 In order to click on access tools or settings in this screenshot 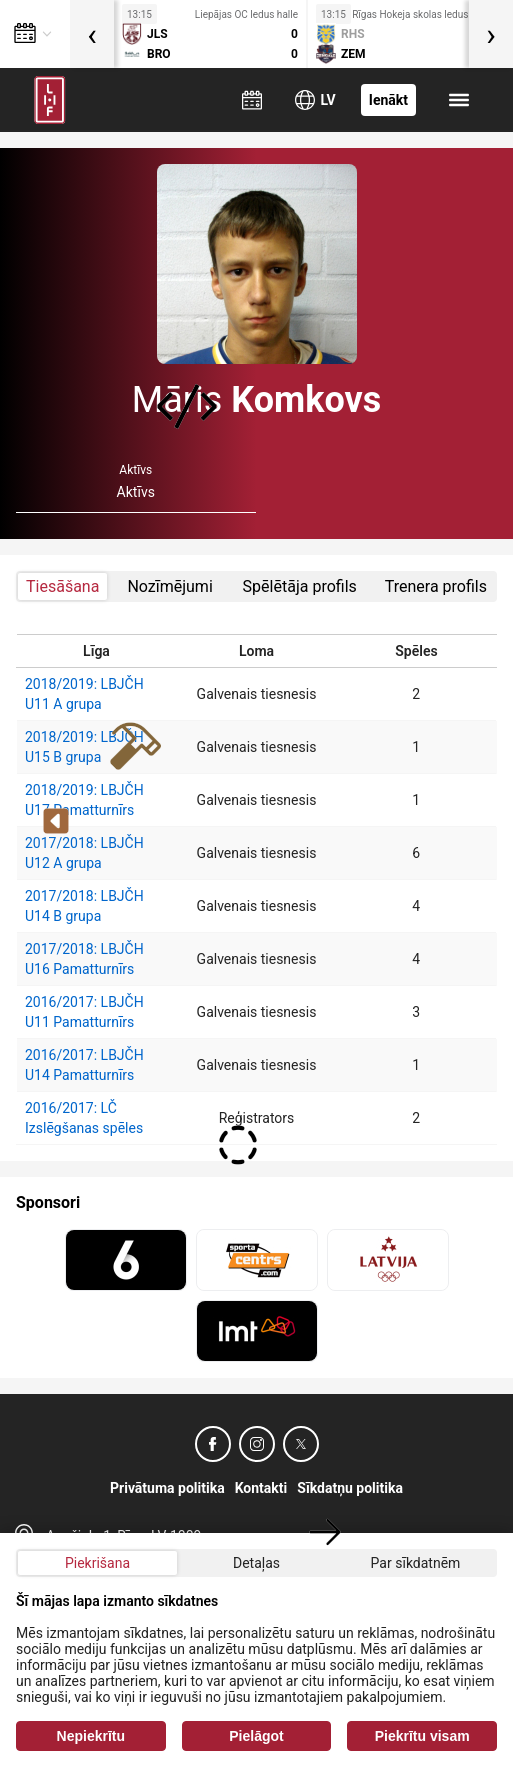, I will do `click(133, 747)`.